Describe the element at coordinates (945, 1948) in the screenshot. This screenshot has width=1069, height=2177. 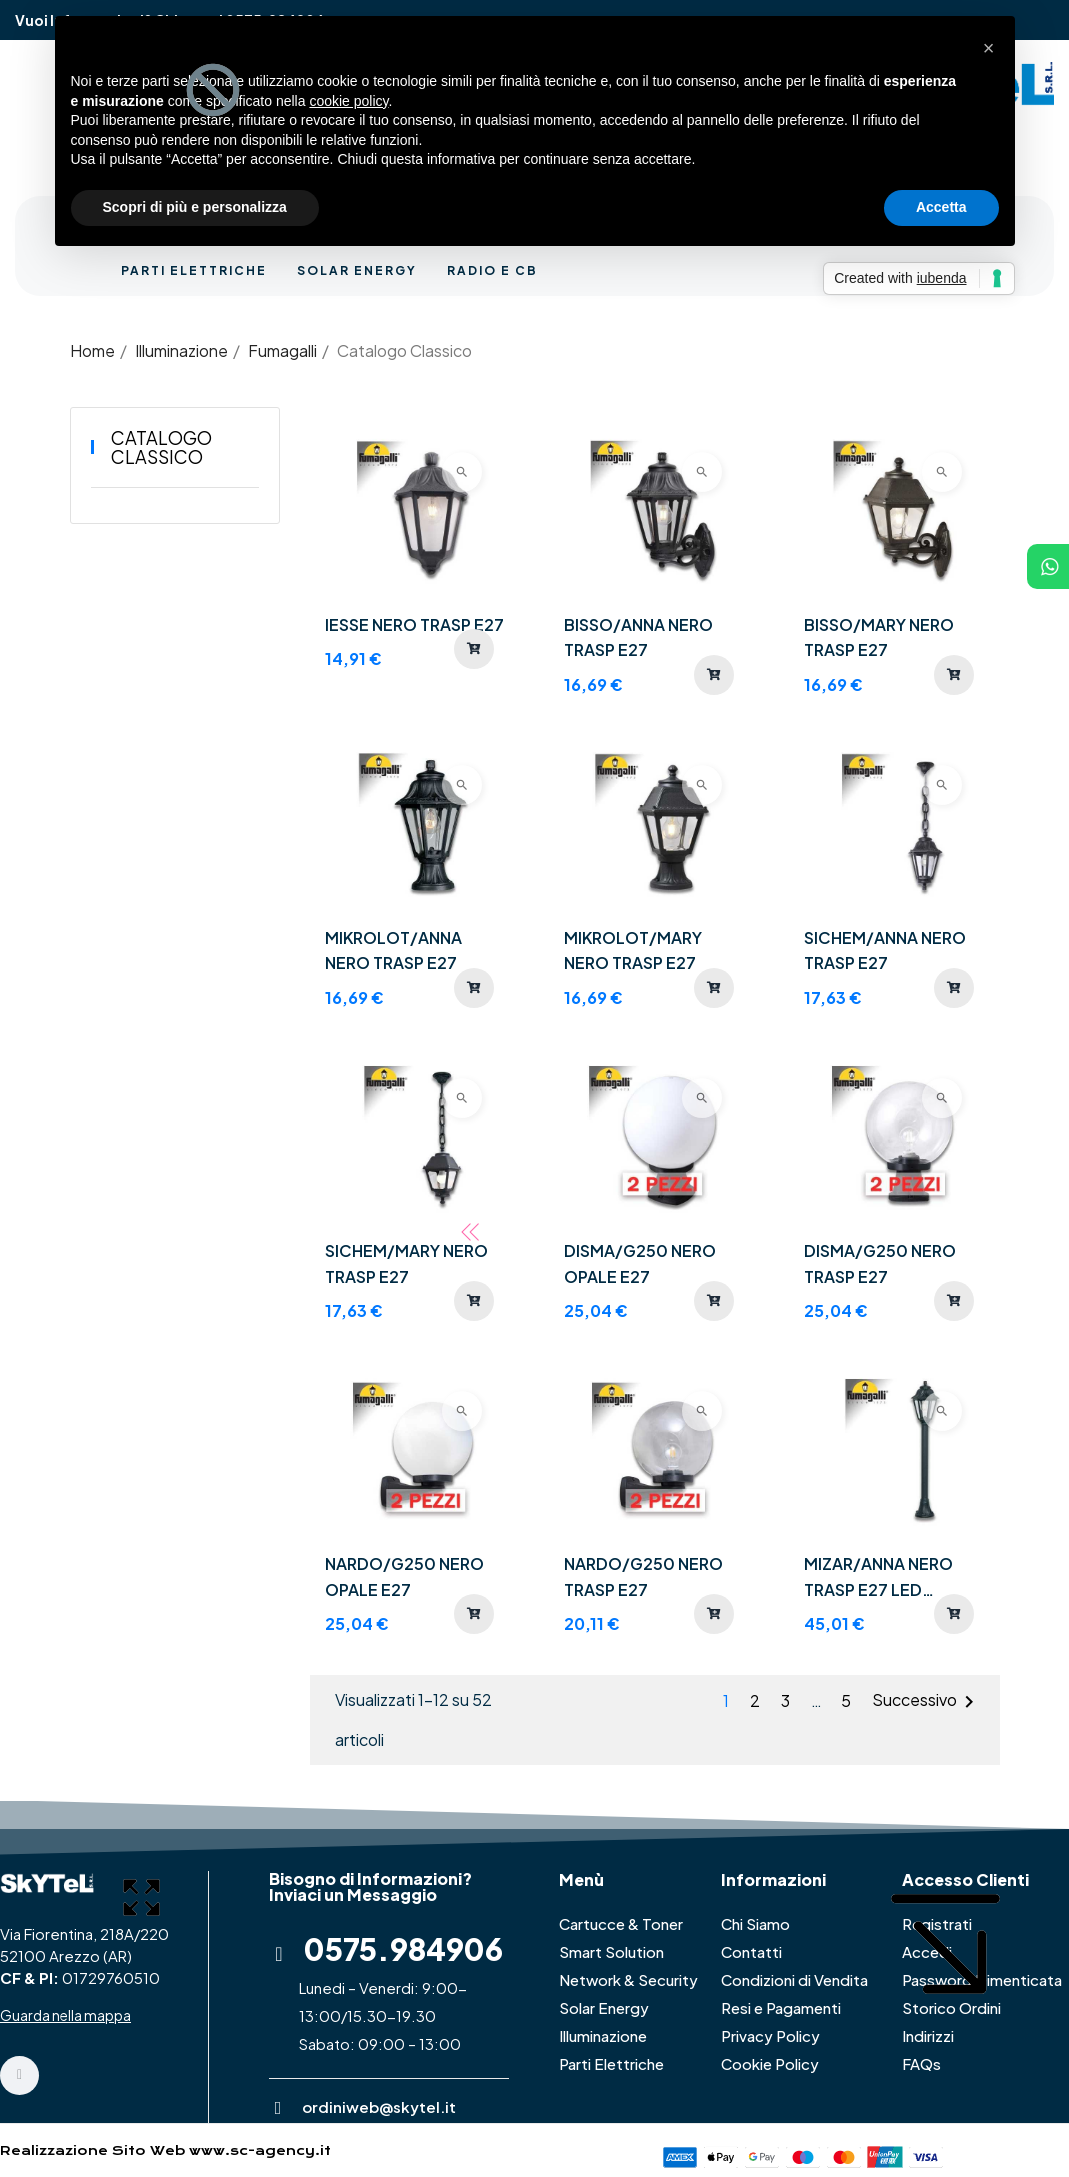
I see `move item to bottom-right corner` at that location.